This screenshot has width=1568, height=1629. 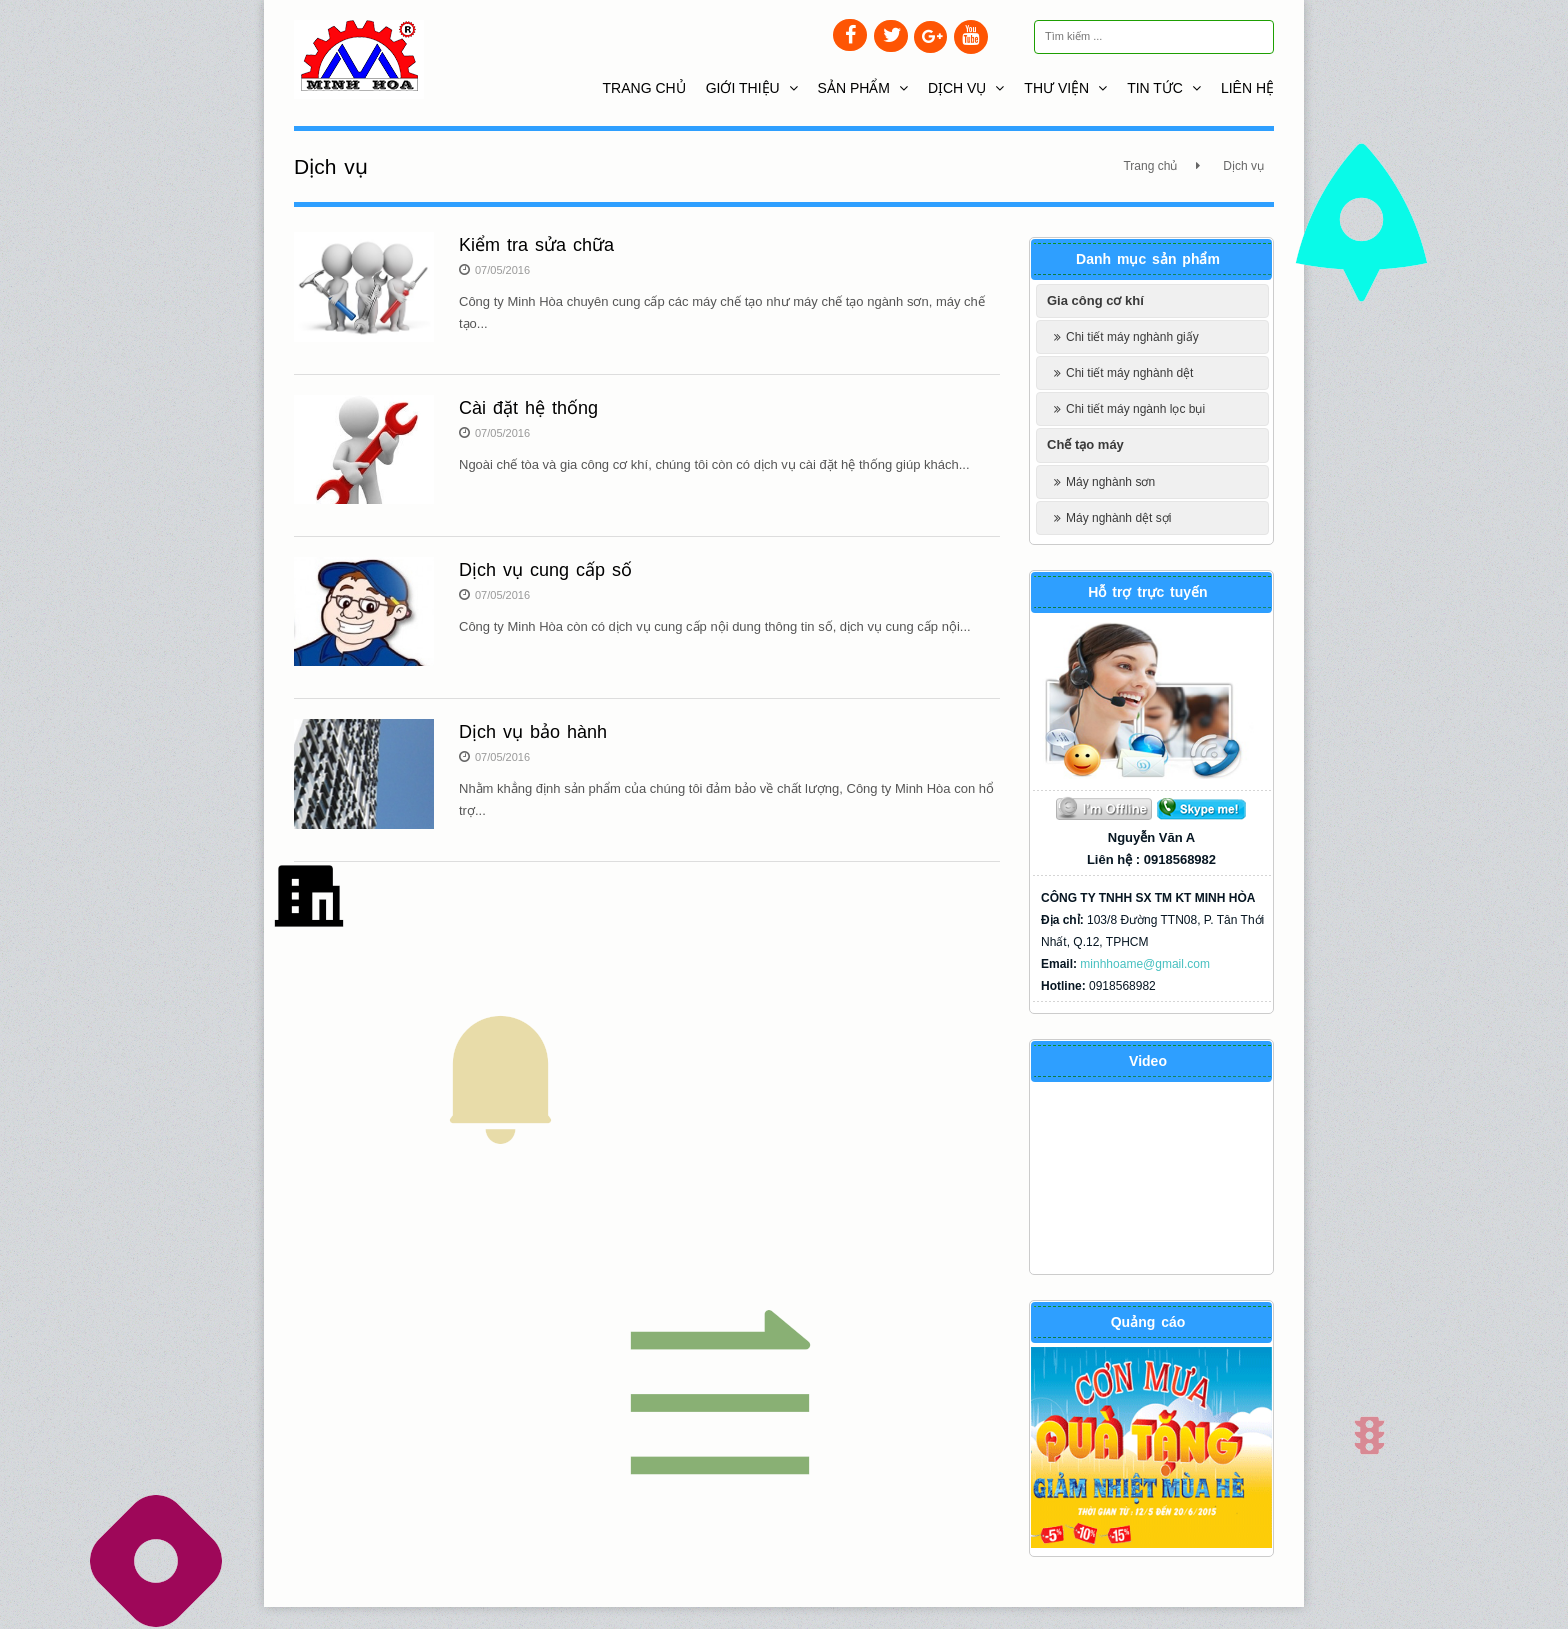 What do you see at coordinates (720, 1403) in the screenshot?
I see `play items in sequential order` at bounding box center [720, 1403].